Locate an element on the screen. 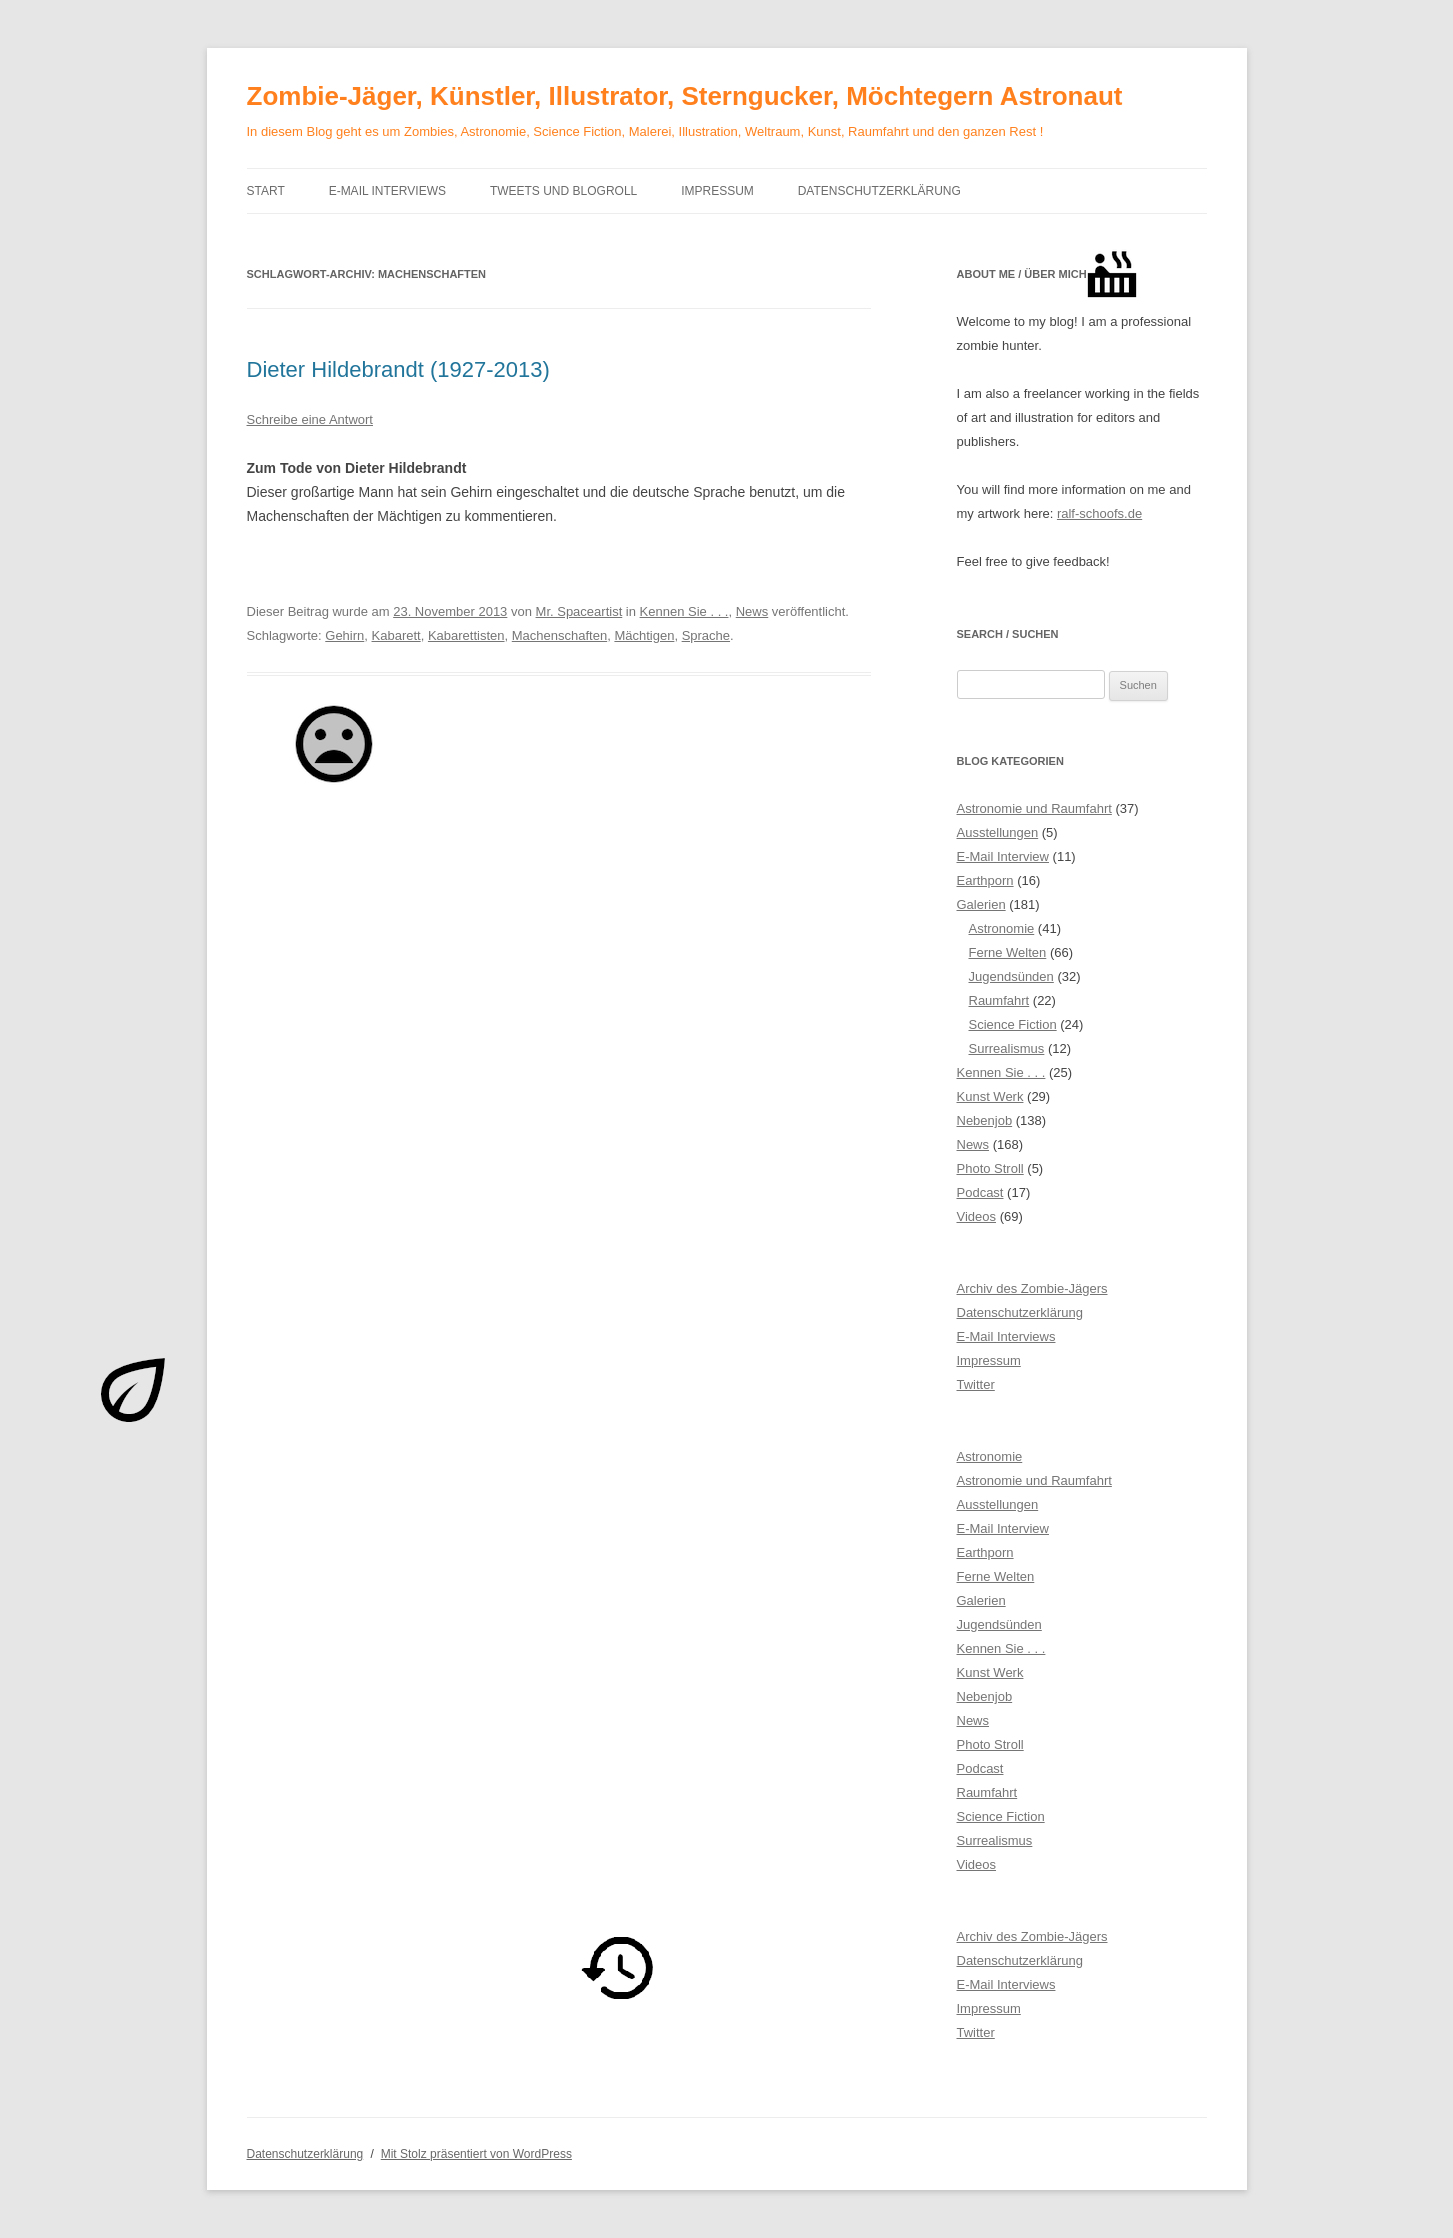 This screenshot has height=2238, width=1453. indicate a negative reaction or dislike is located at coordinates (334, 744).